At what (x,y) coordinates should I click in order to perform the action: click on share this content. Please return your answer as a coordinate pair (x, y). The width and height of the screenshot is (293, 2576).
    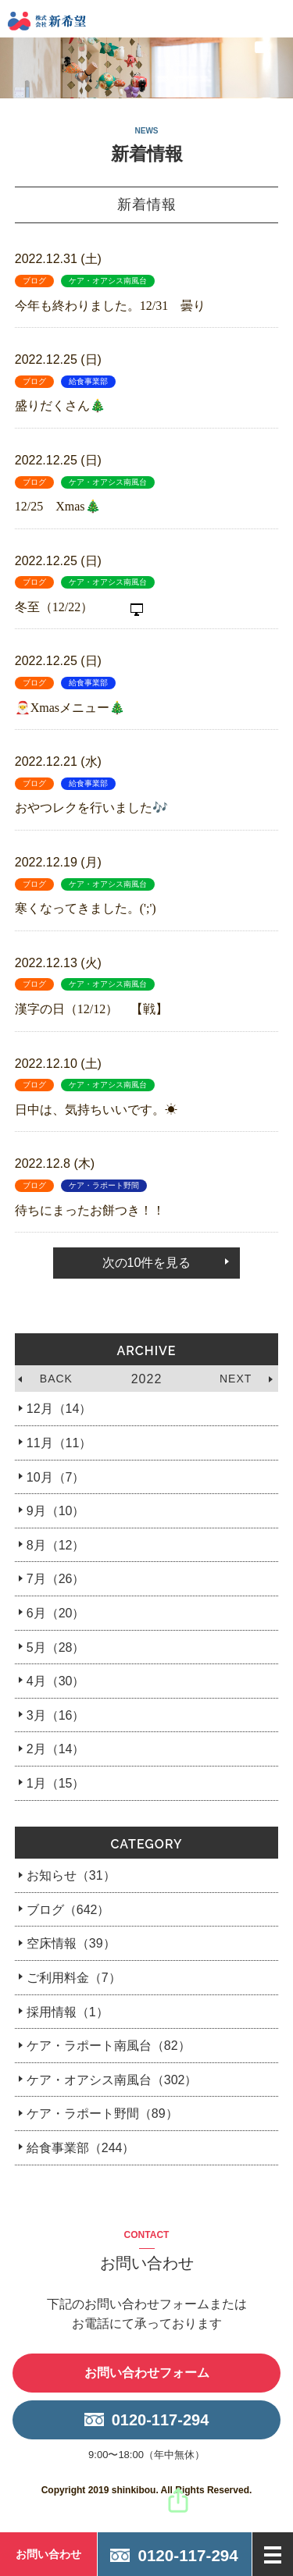
    Looking at the image, I should click on (178, 2500).